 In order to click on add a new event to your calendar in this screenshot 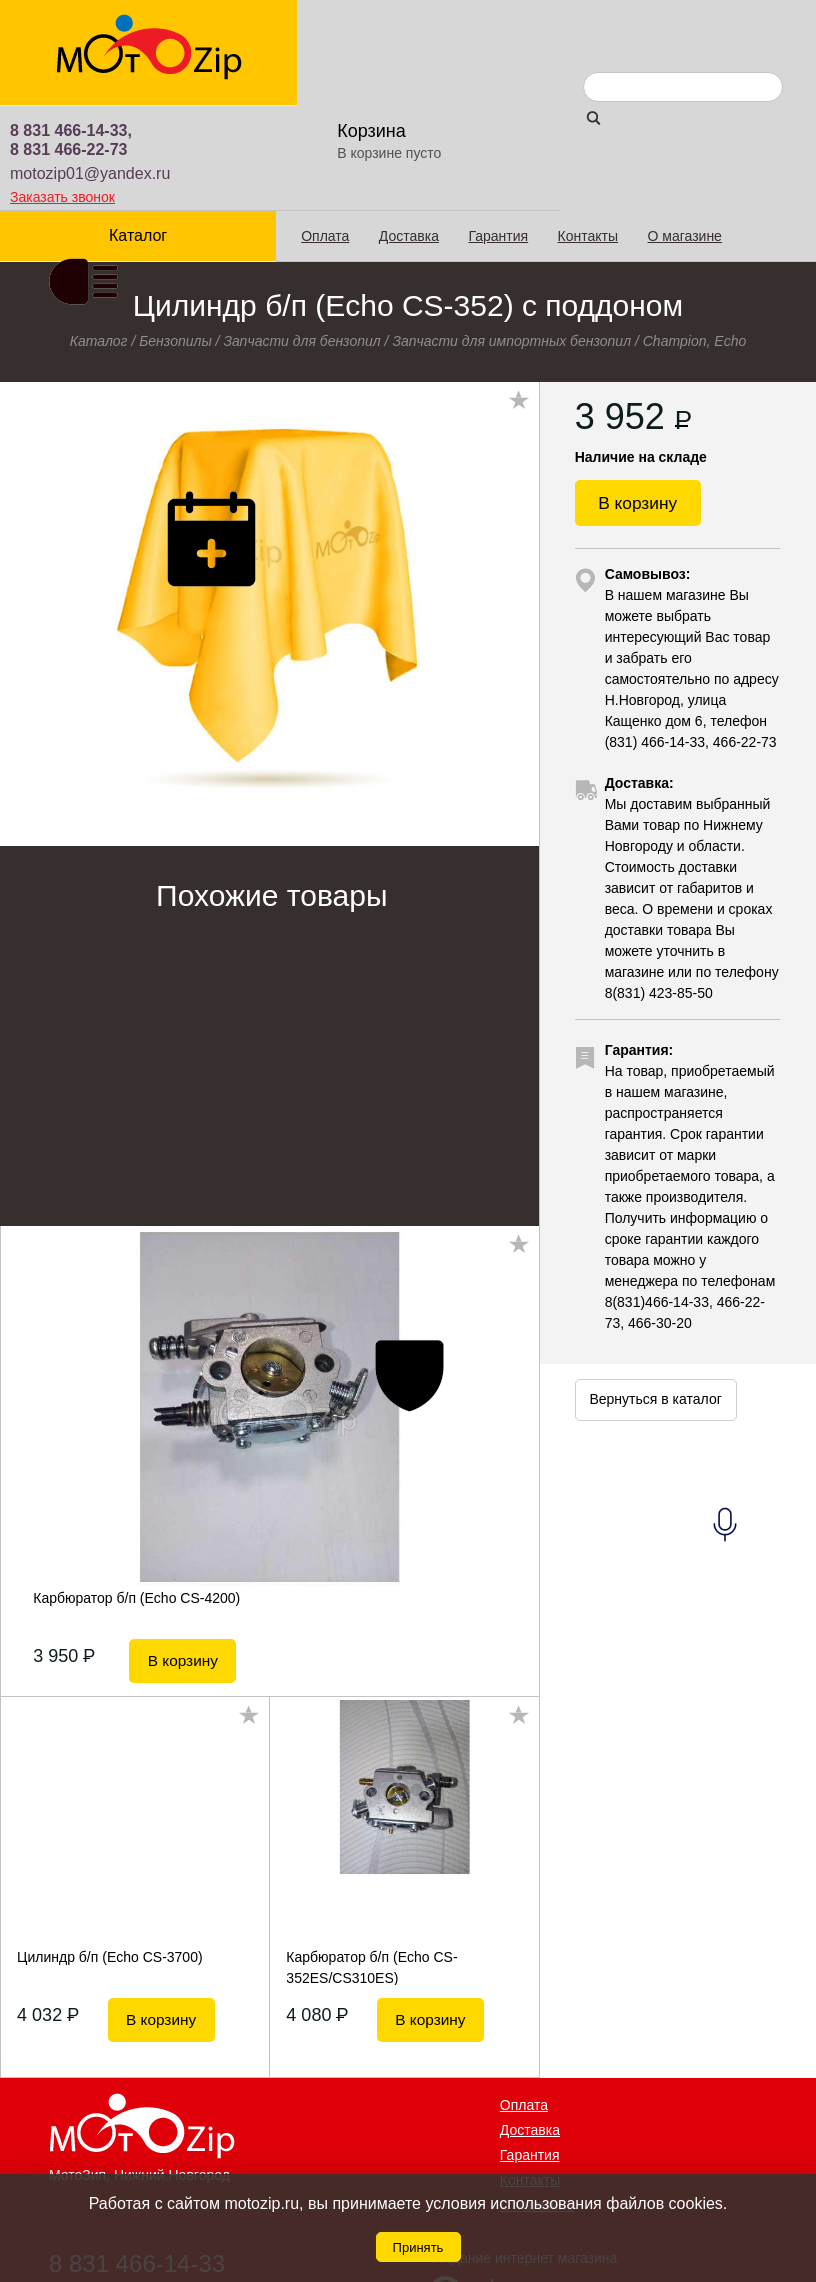, I will do `click(211, 542)`.